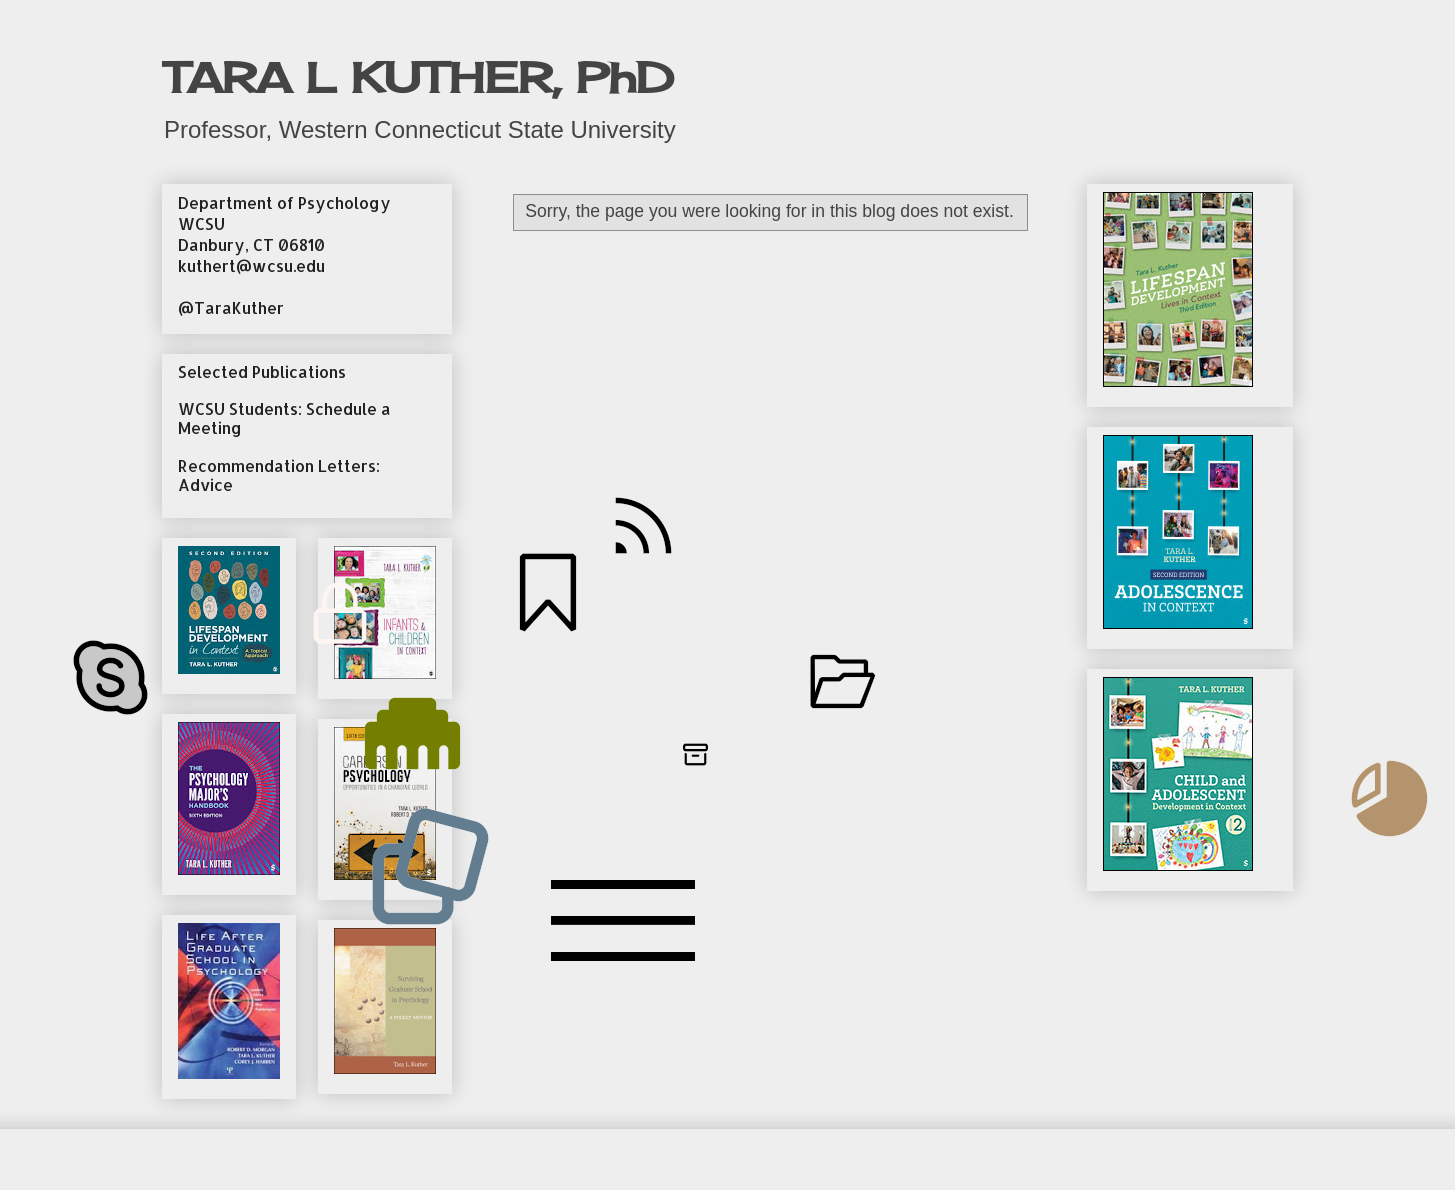  Describe the element at coordinates (695, 754) in the screenshot. I see `archive selected items` at that location.